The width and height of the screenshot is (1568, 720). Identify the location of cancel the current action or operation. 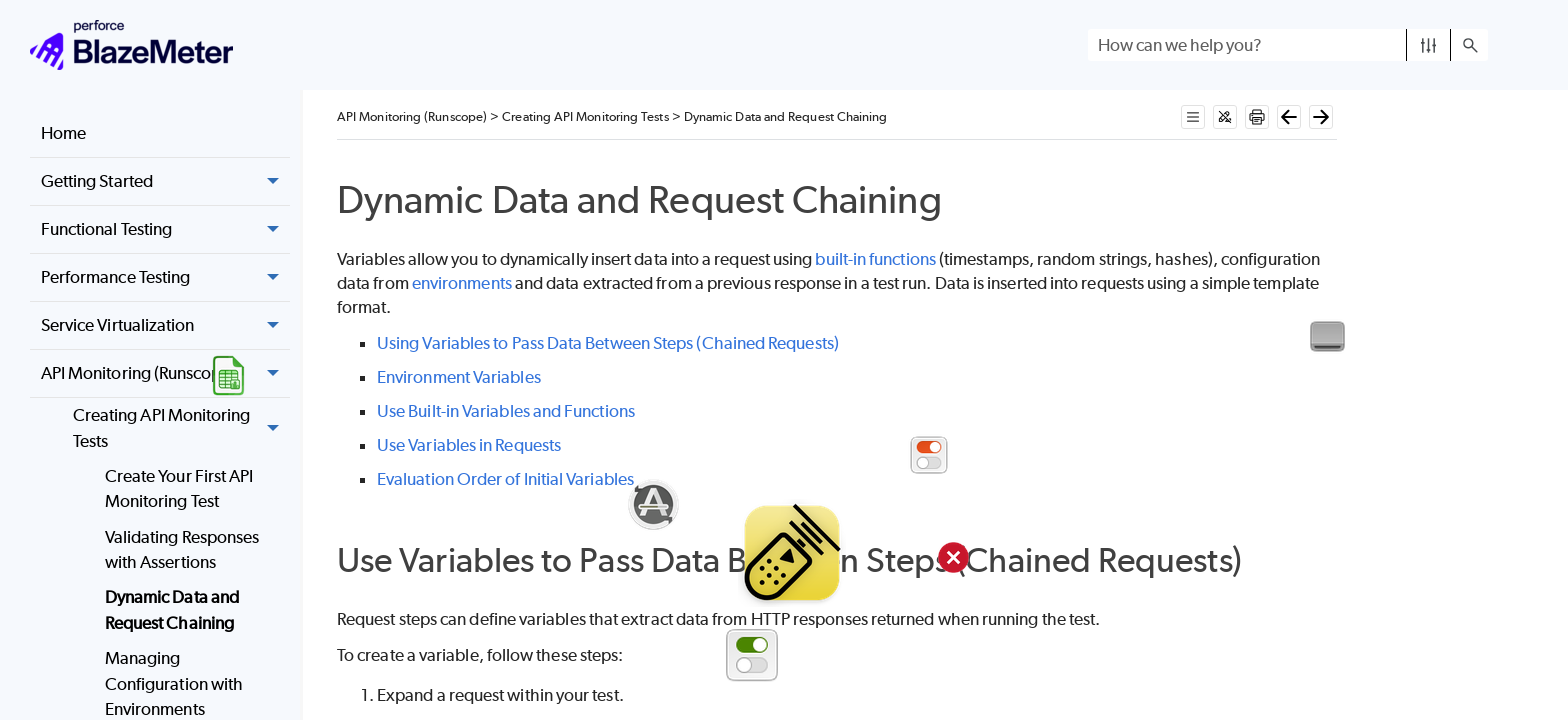
(953, 557).